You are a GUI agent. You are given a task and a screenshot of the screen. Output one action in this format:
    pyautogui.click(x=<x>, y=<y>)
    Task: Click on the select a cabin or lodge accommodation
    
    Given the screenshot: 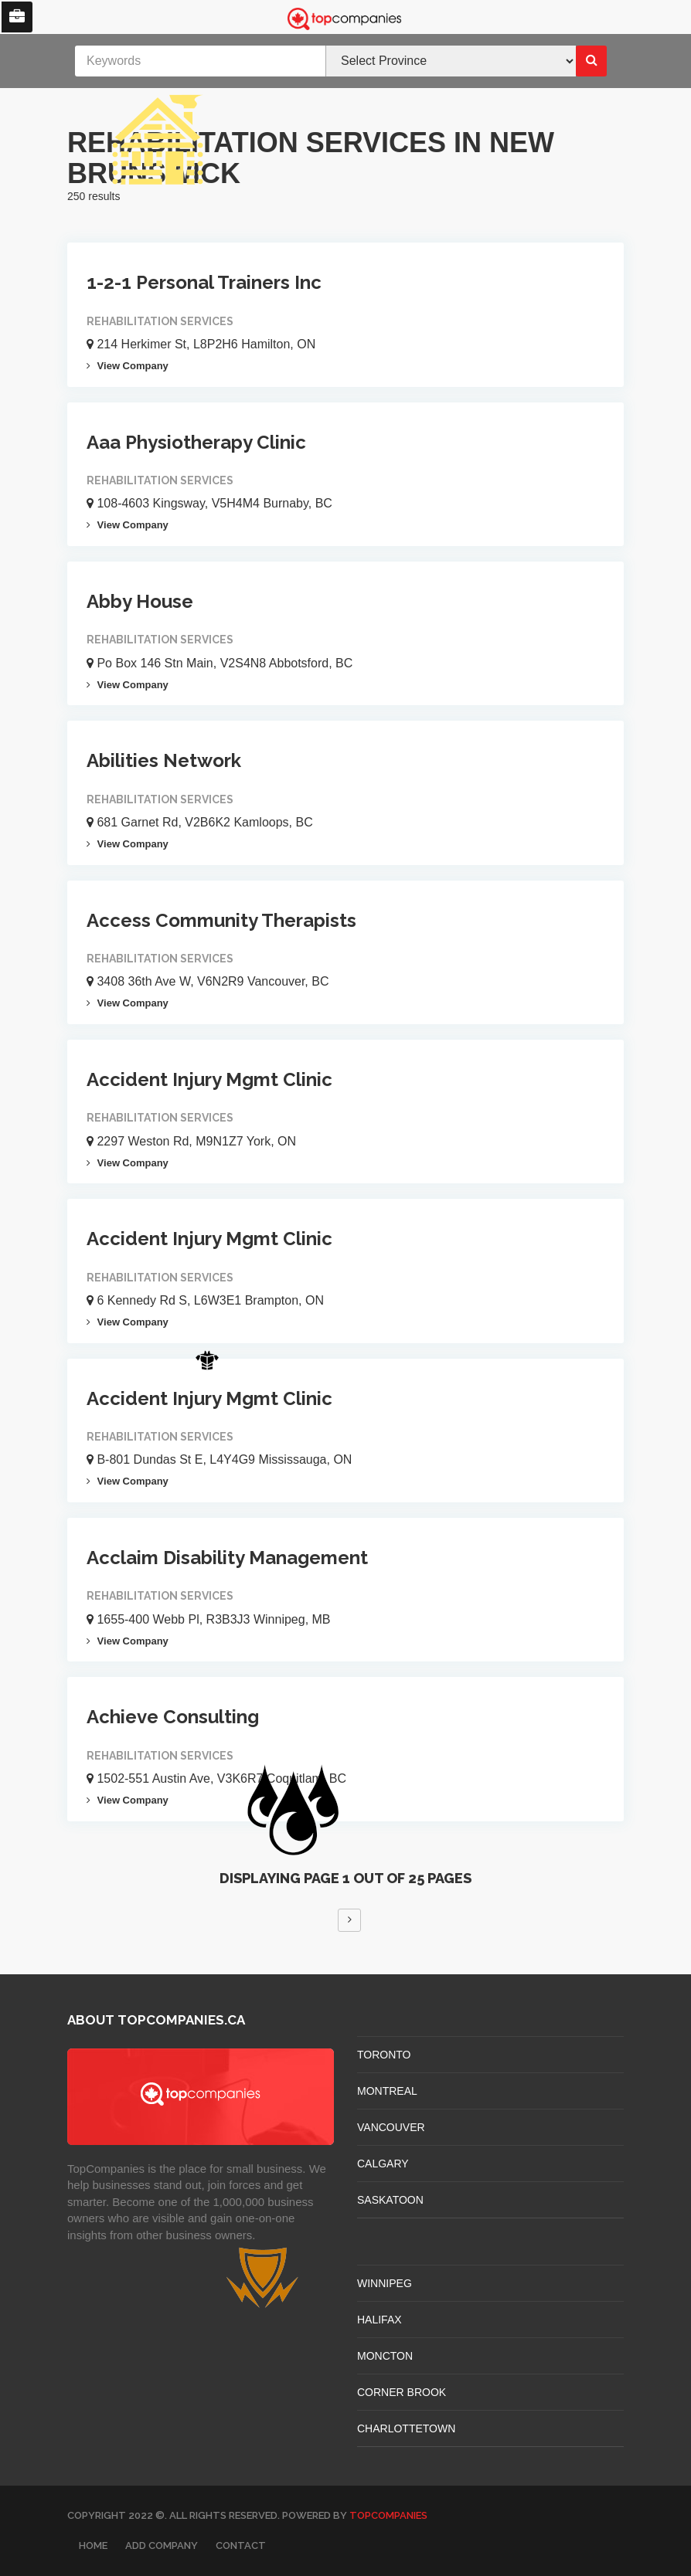 What is the action you would take?
    pyautogui.click(x=158, y=141)
    